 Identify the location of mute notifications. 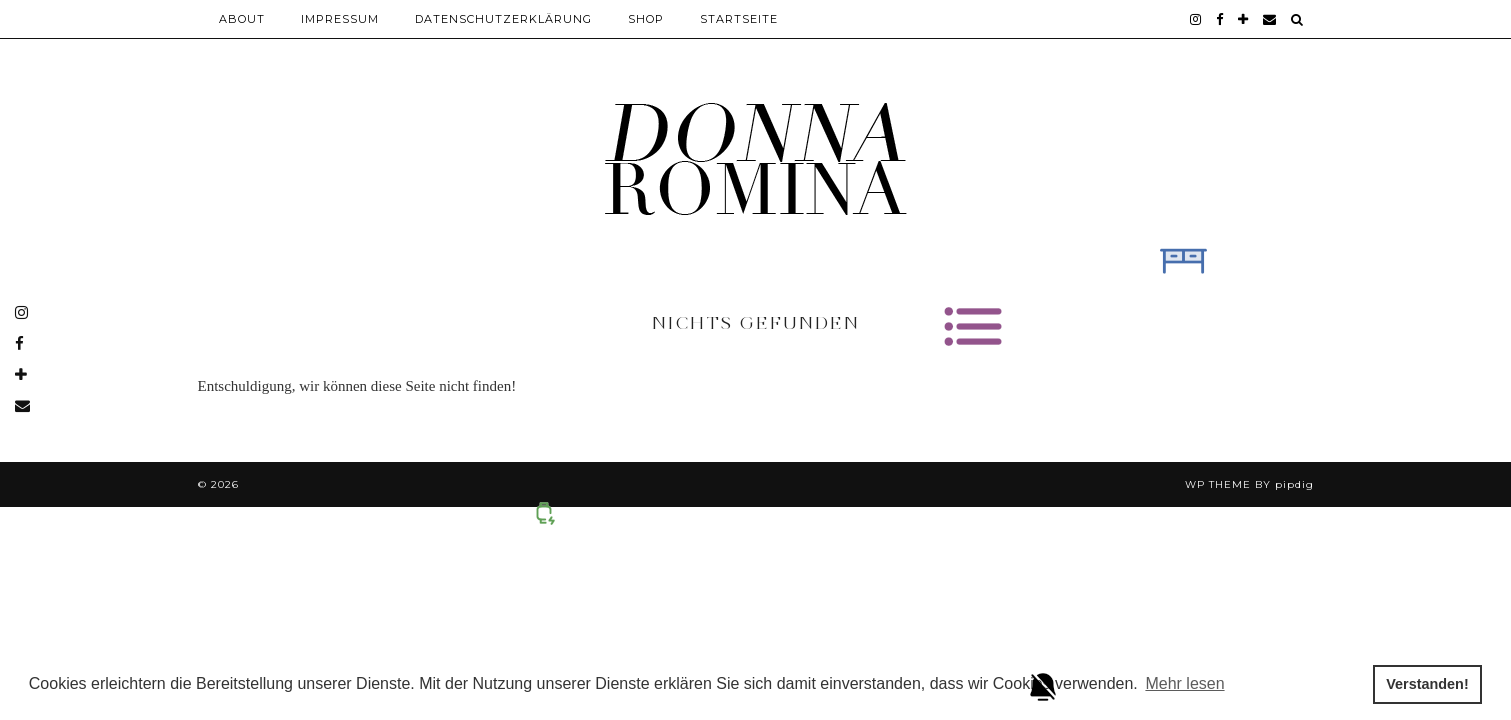
(1043, 687).